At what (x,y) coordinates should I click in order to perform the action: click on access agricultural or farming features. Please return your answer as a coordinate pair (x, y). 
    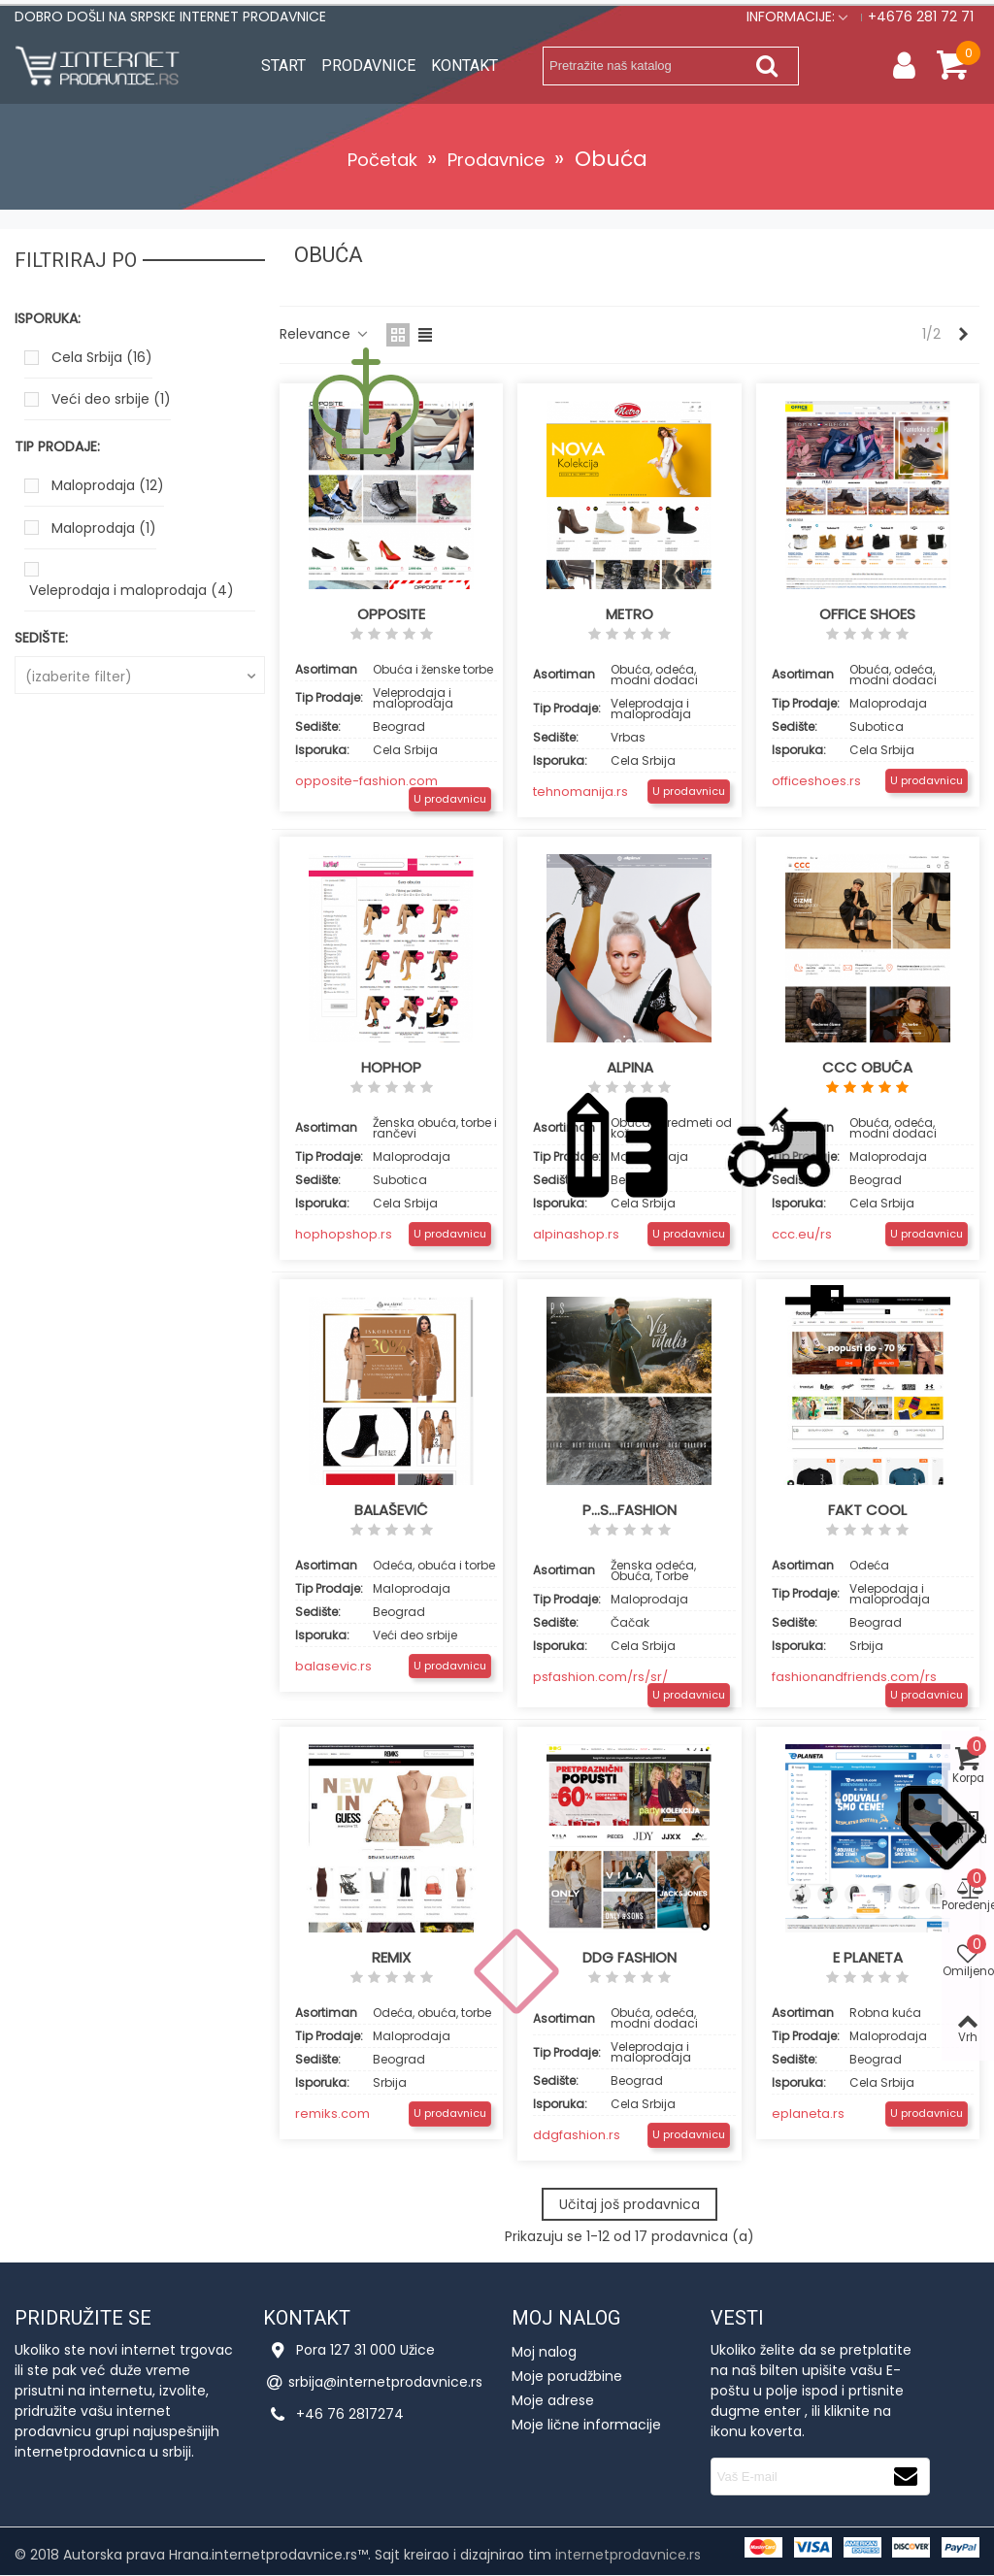
    Looking at the image, I should click on (779, 1149).